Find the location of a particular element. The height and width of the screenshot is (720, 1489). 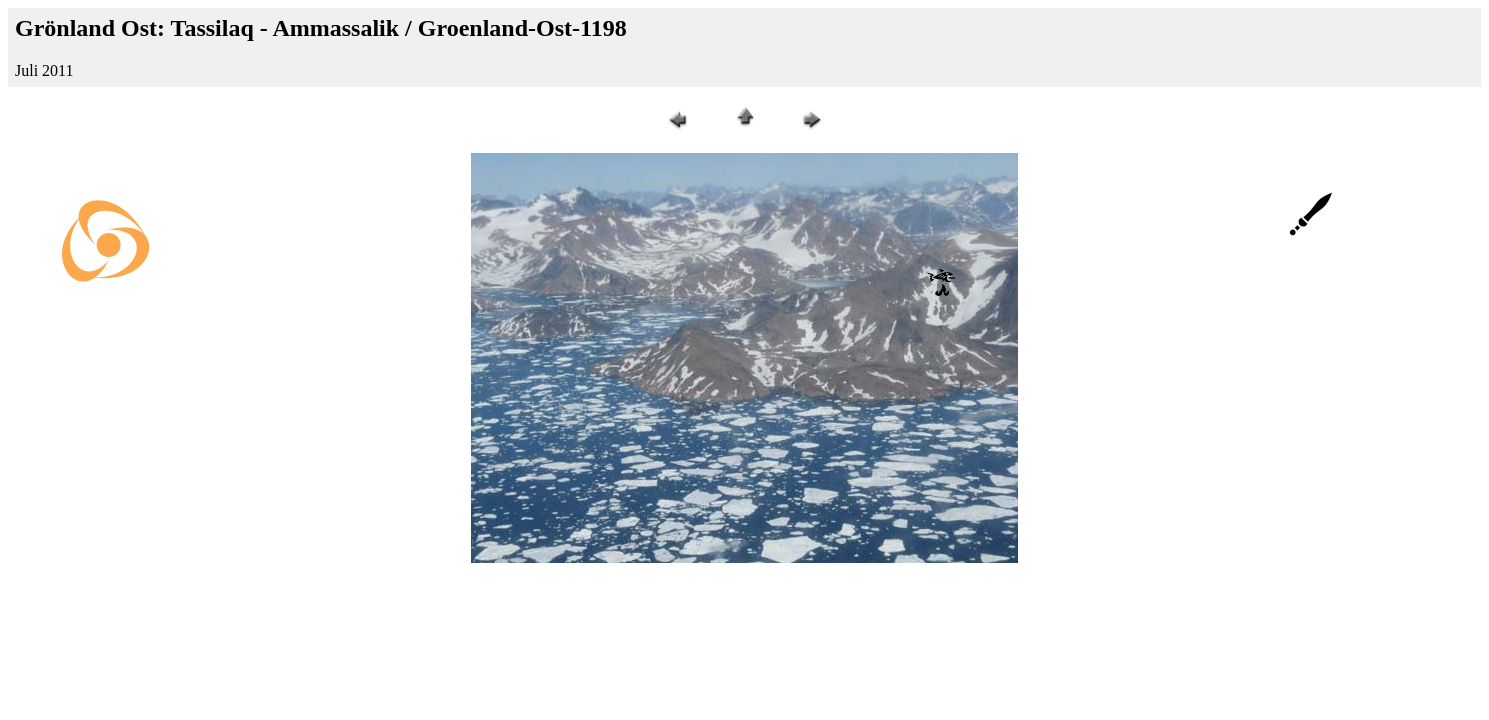

indicates a swirling or cyclone effect in gameplay is located at coordinates (104, 240).